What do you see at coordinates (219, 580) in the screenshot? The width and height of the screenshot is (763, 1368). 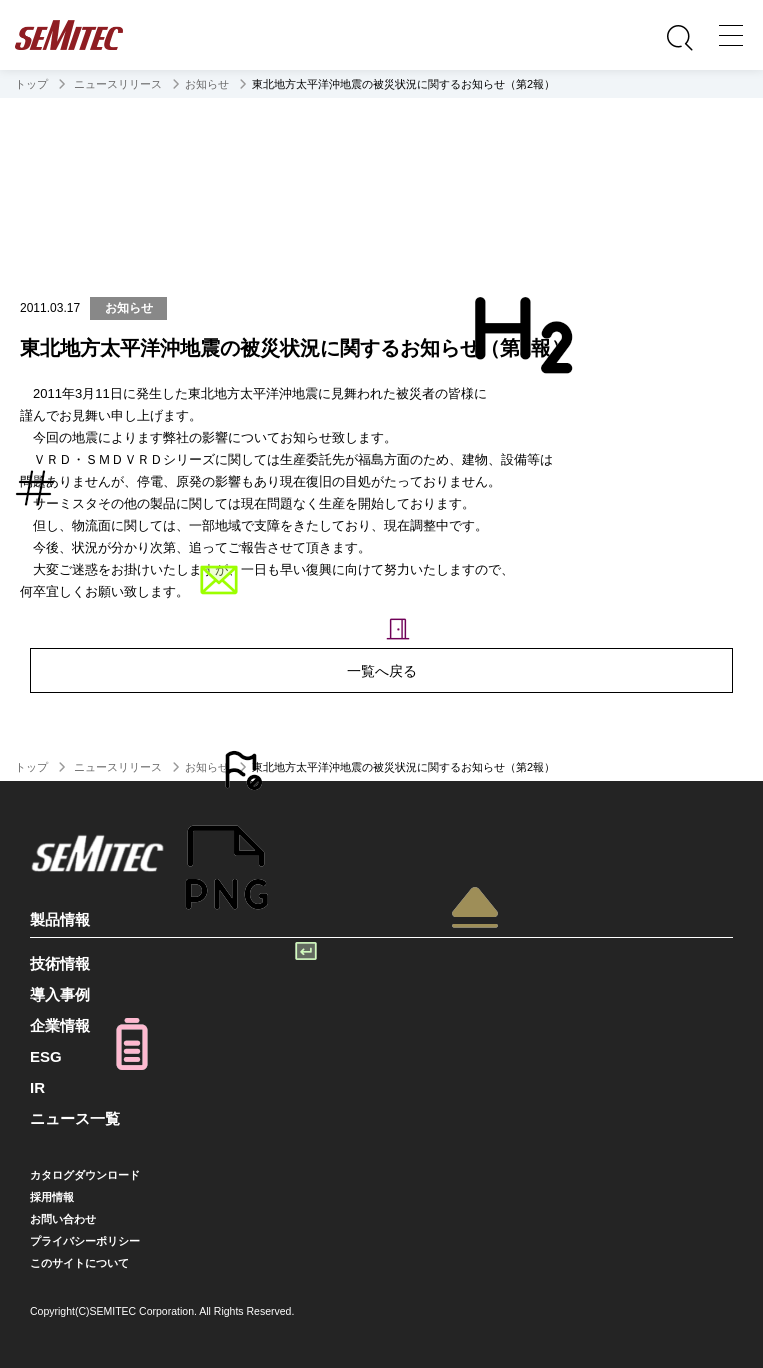 I see `access your email inbox` at bounding box center [219, 580].